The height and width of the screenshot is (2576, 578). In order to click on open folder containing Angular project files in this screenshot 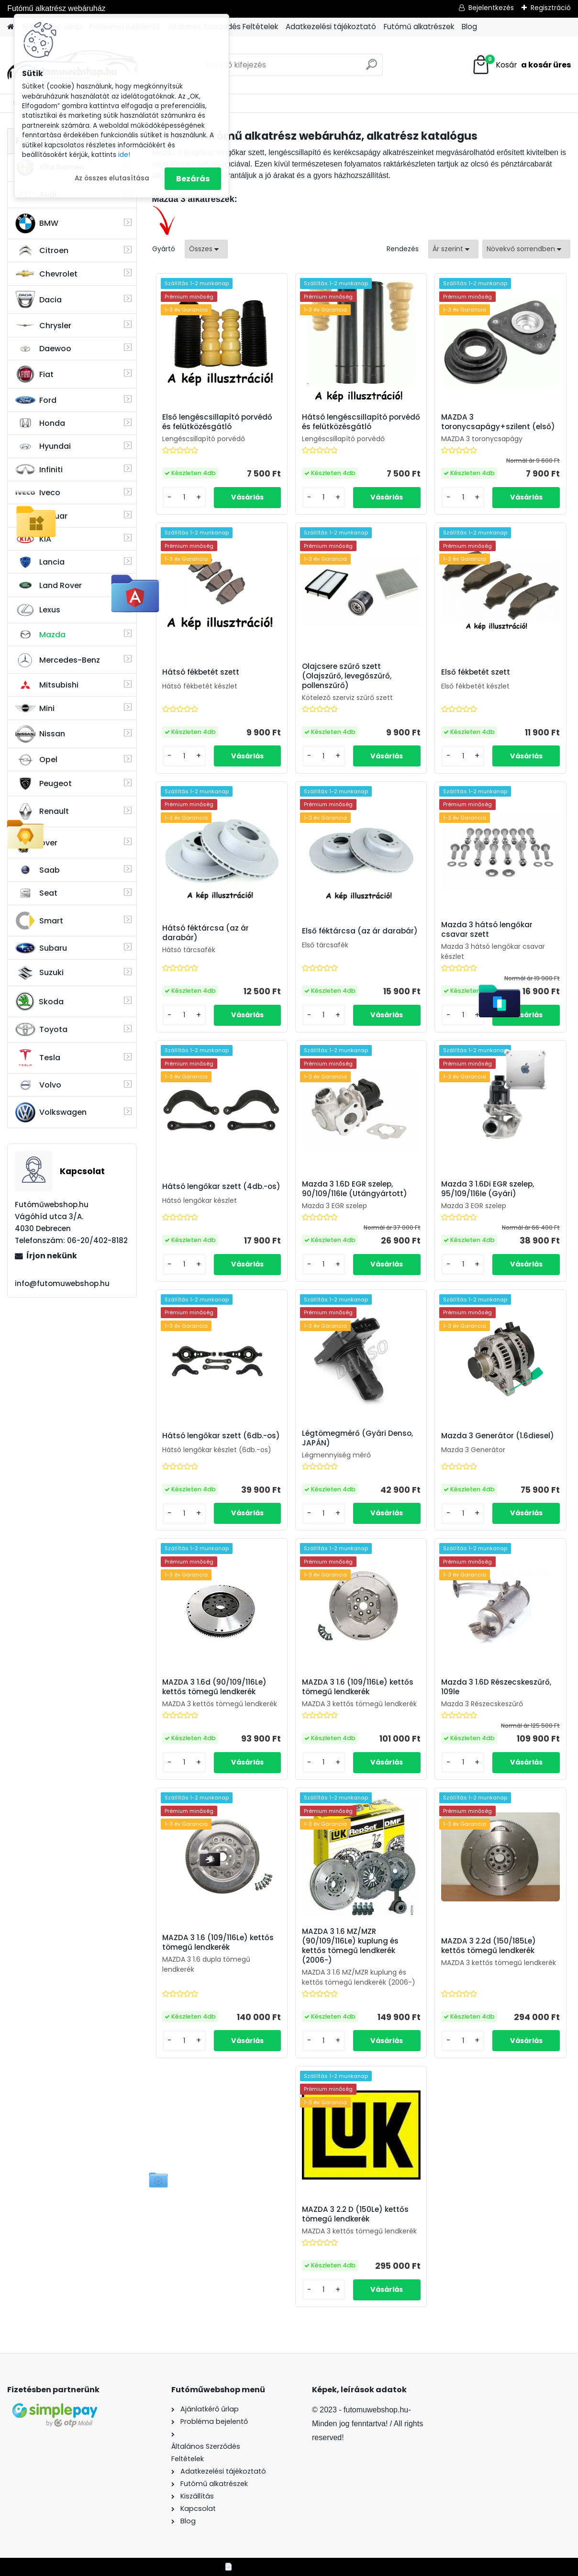, I will do `click(135, 595)`.